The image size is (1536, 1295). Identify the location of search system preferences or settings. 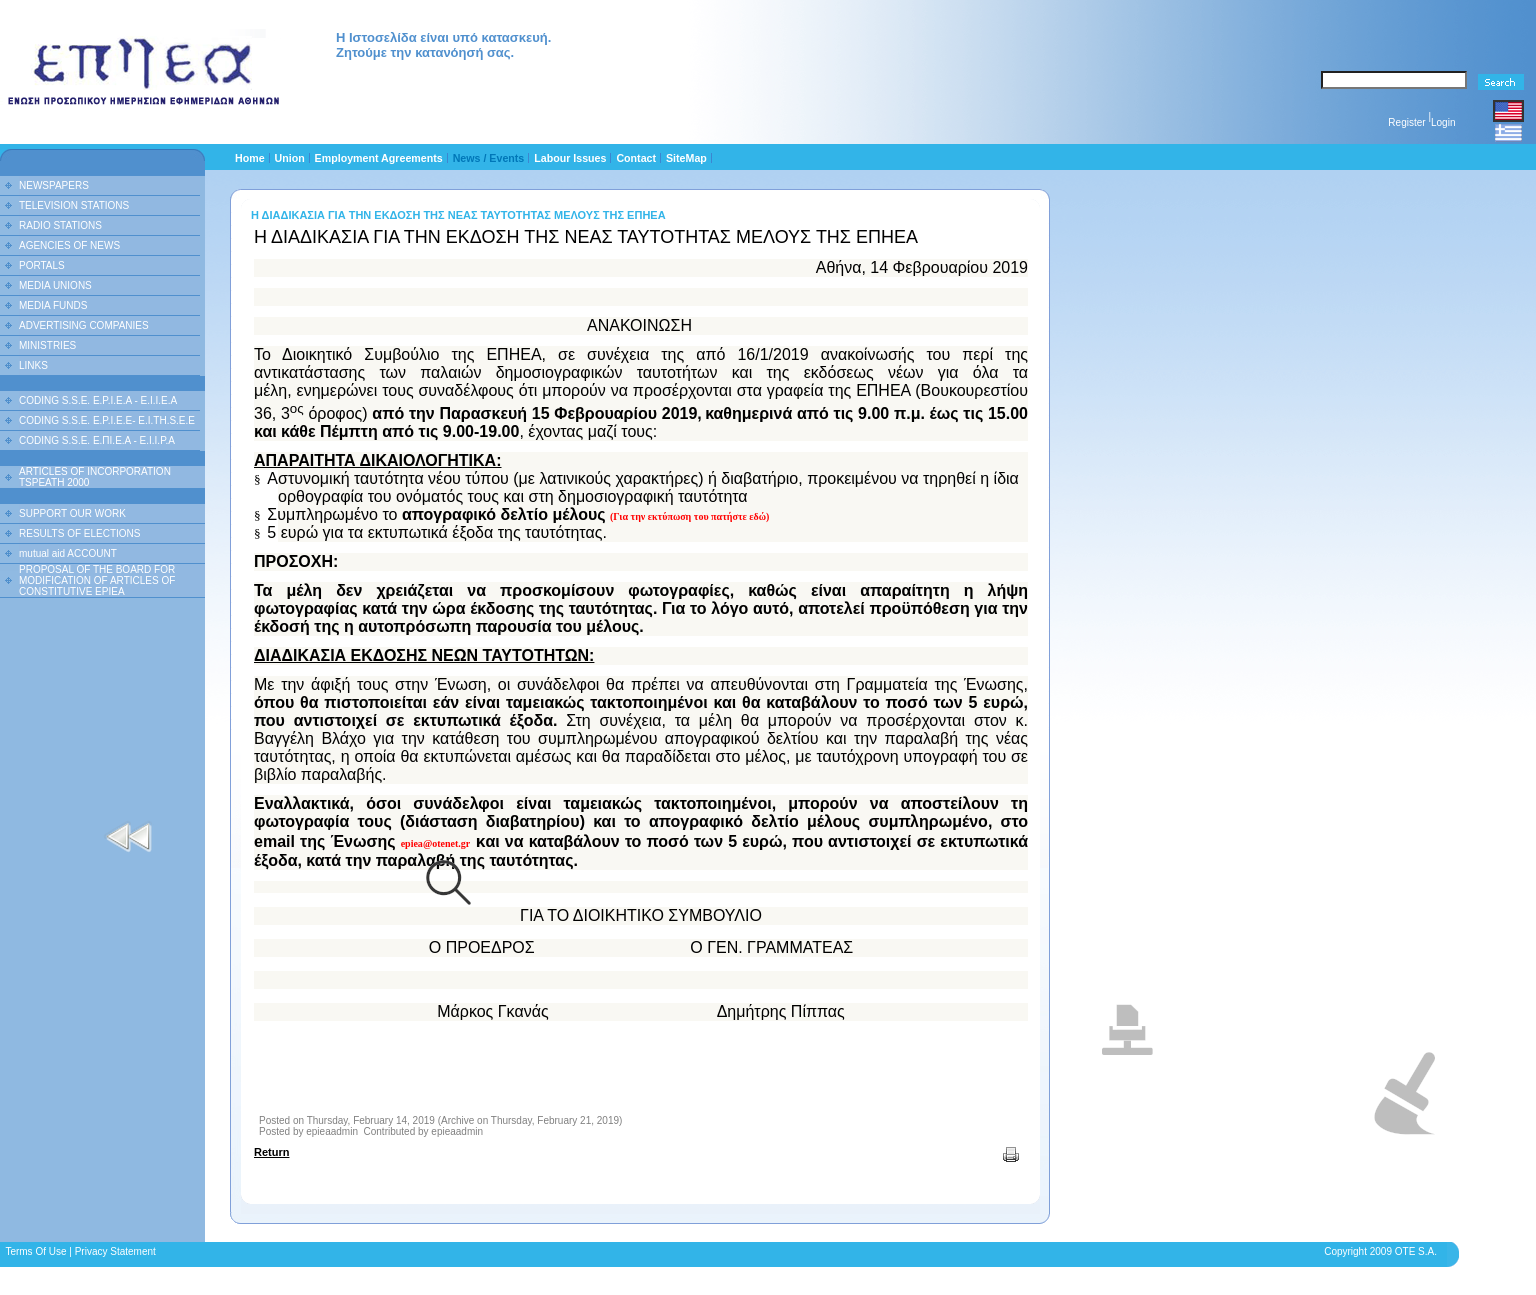
(448, 882).